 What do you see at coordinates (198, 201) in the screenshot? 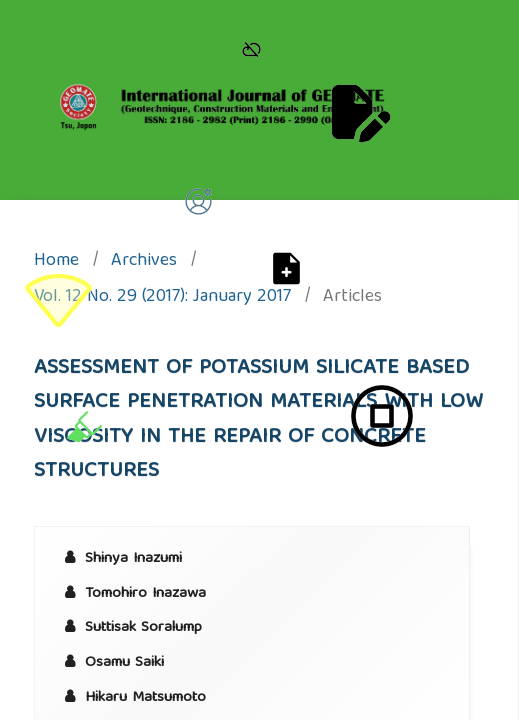
I see `access user profile settings` at bounding box center [198, 201].